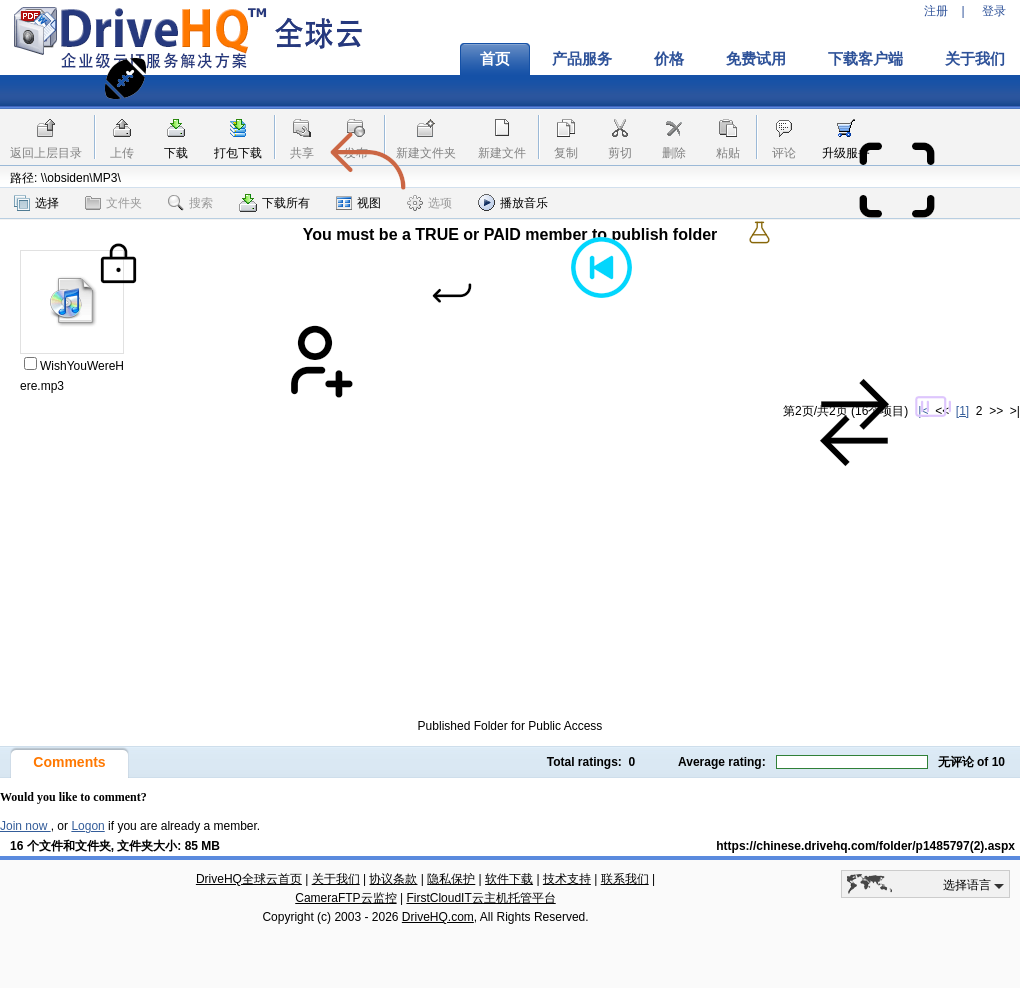 Image resolution: width=1020 pixels, height=988 pixels. Describe the element at coordinates (118, 265) in the screenshot. I see `lock or secure this item` at that location.